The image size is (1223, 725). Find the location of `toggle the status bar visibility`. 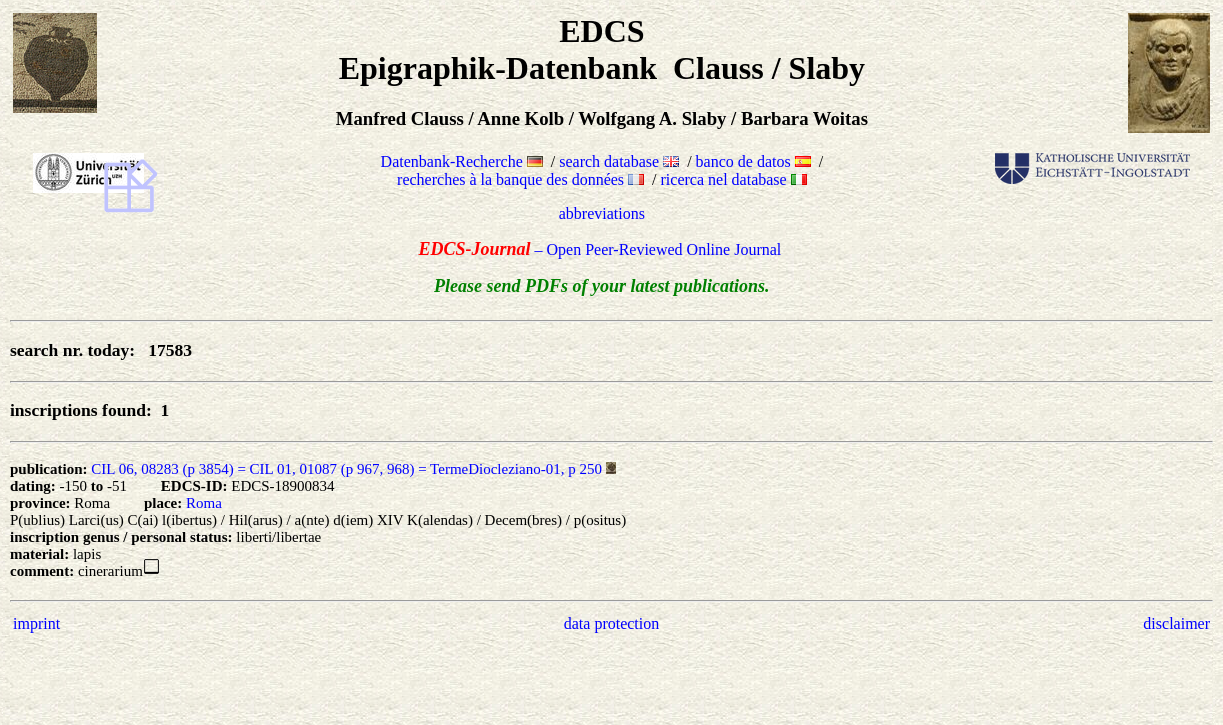

toggle the status bar visibility is located at coordinates (151, 566).